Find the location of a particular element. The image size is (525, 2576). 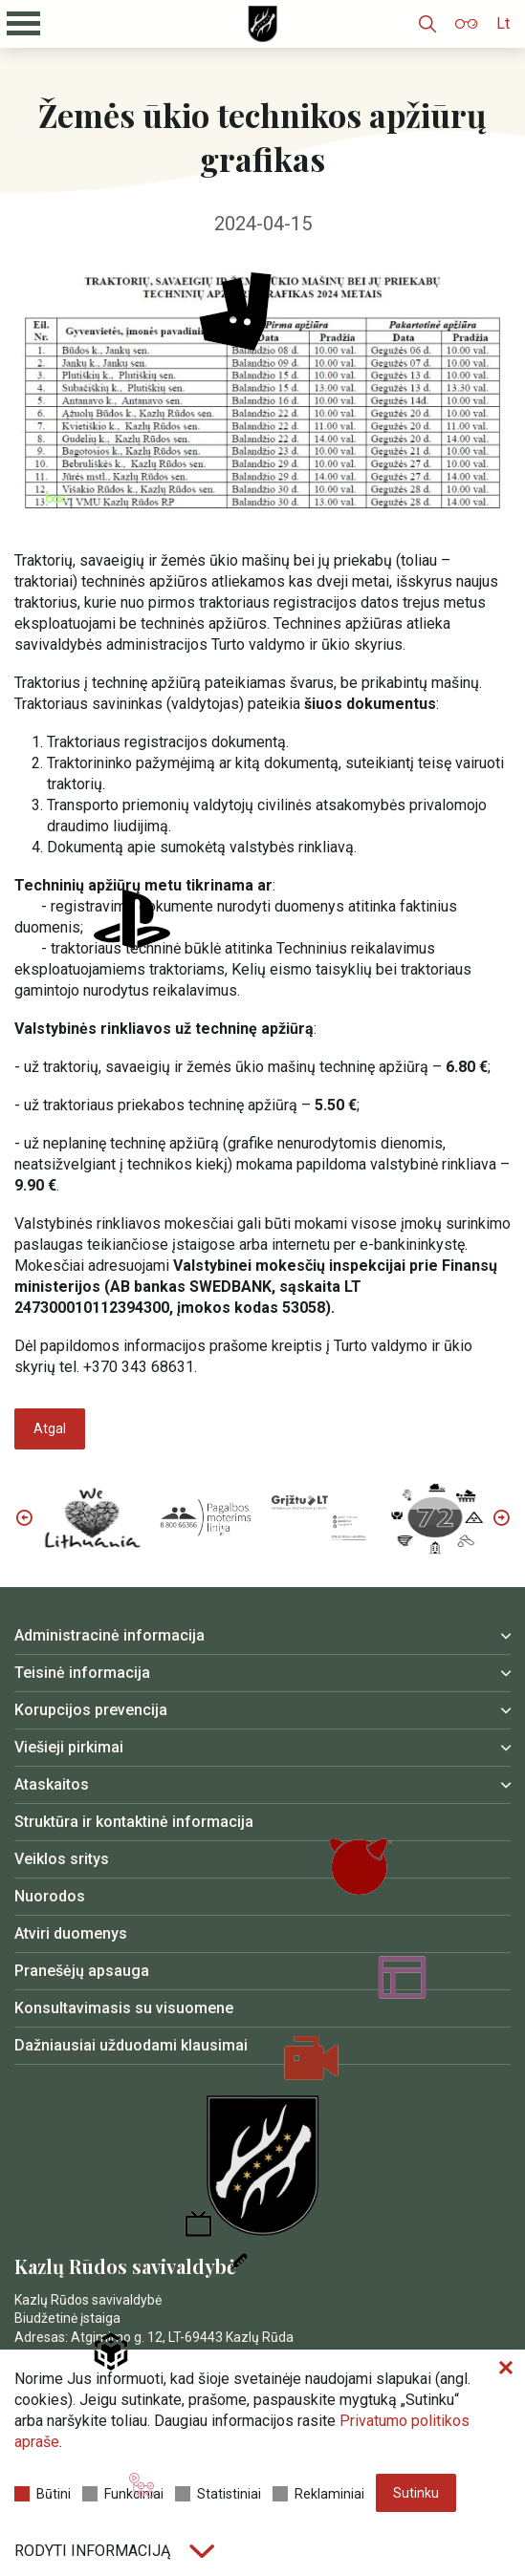

start recording video is located at coordinates (311, 2060).